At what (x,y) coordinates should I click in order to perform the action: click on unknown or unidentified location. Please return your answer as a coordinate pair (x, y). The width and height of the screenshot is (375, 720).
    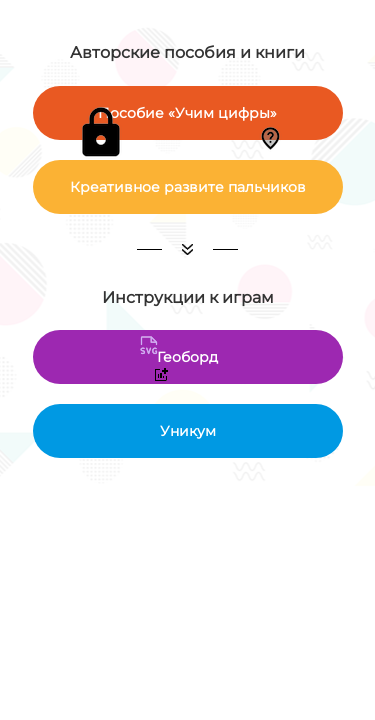
    Looking at the image, I should click on (270, 138).